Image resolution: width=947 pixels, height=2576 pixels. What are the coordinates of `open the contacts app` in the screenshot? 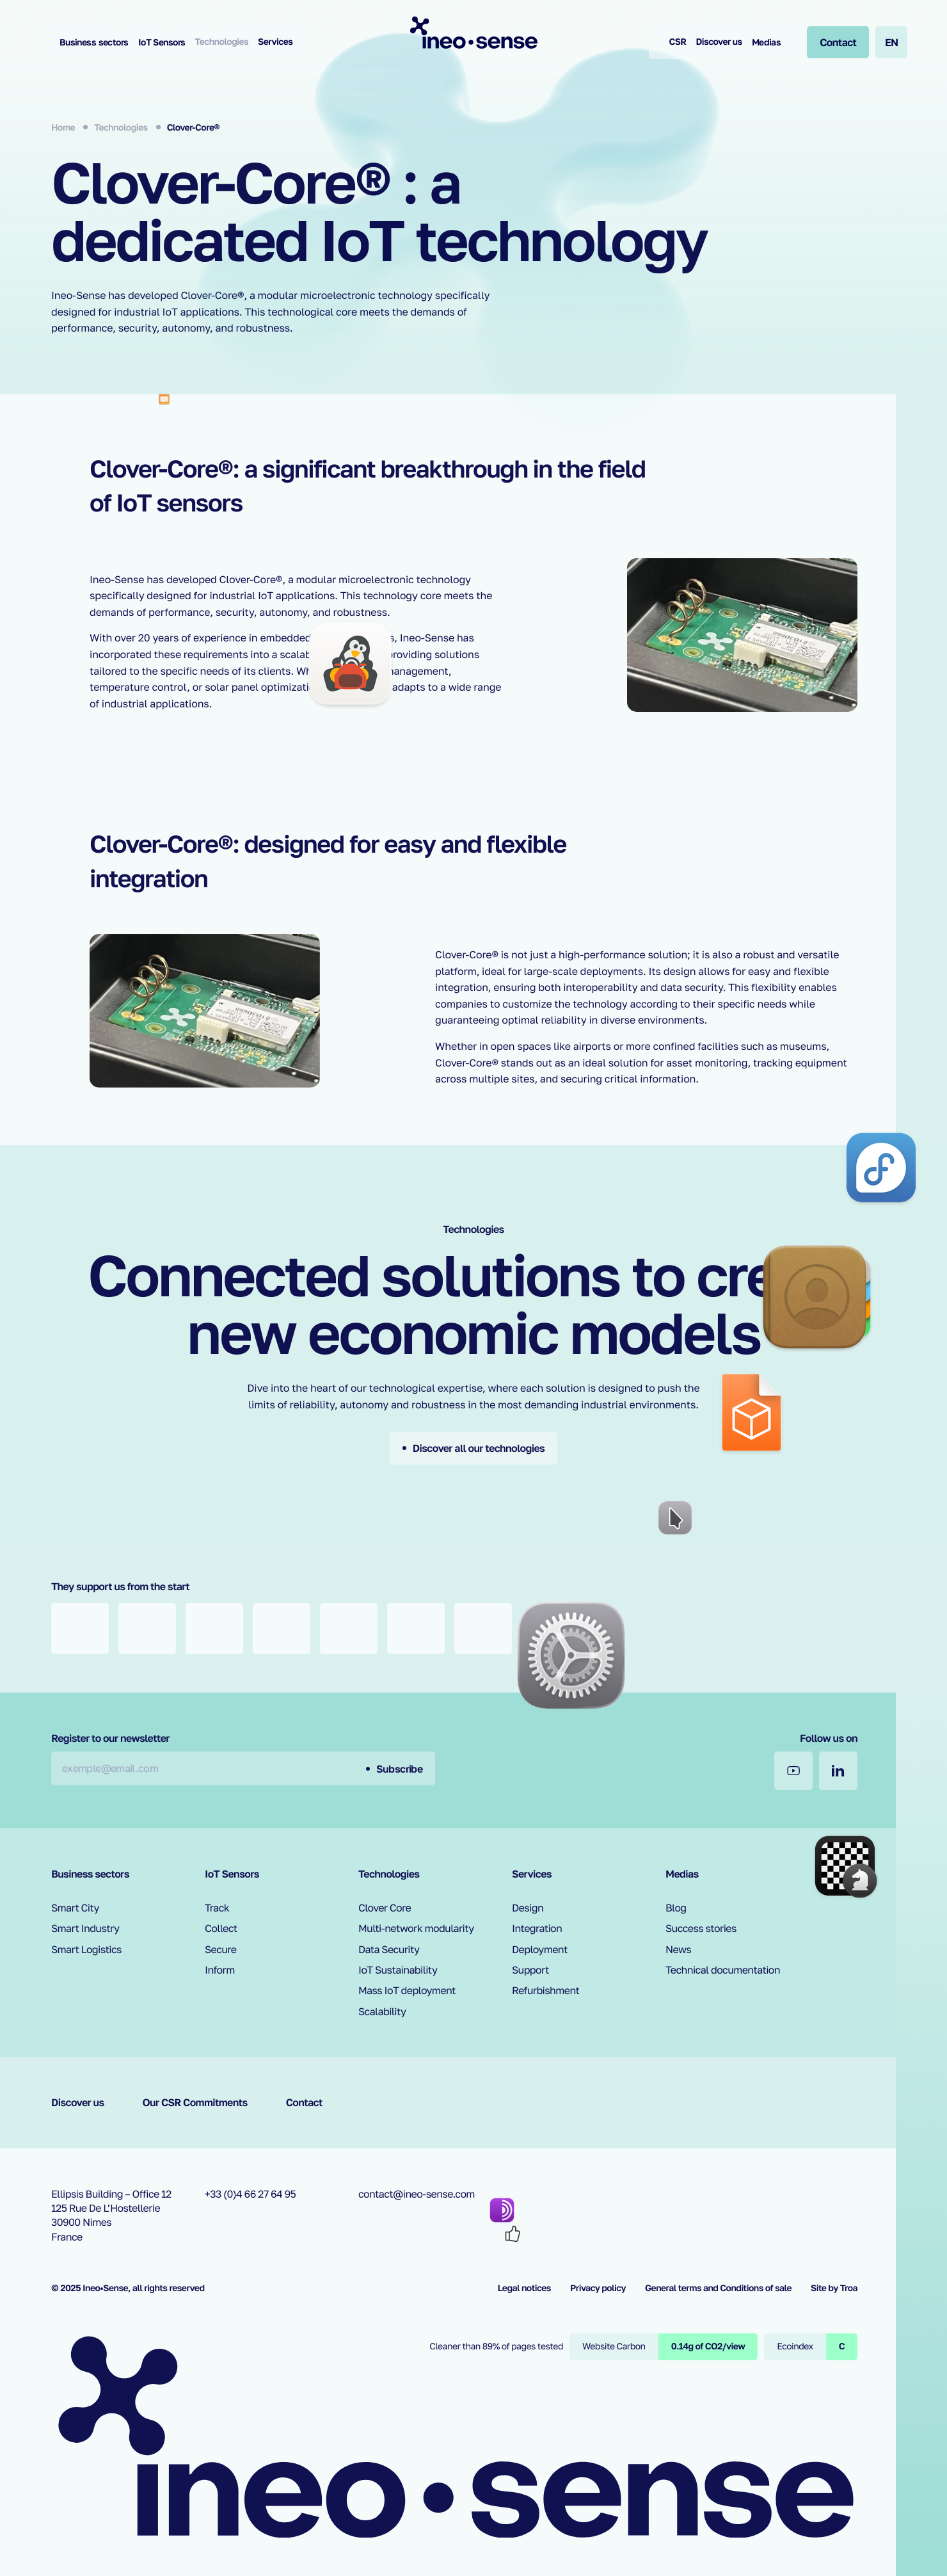 It's located at (815, 1297).